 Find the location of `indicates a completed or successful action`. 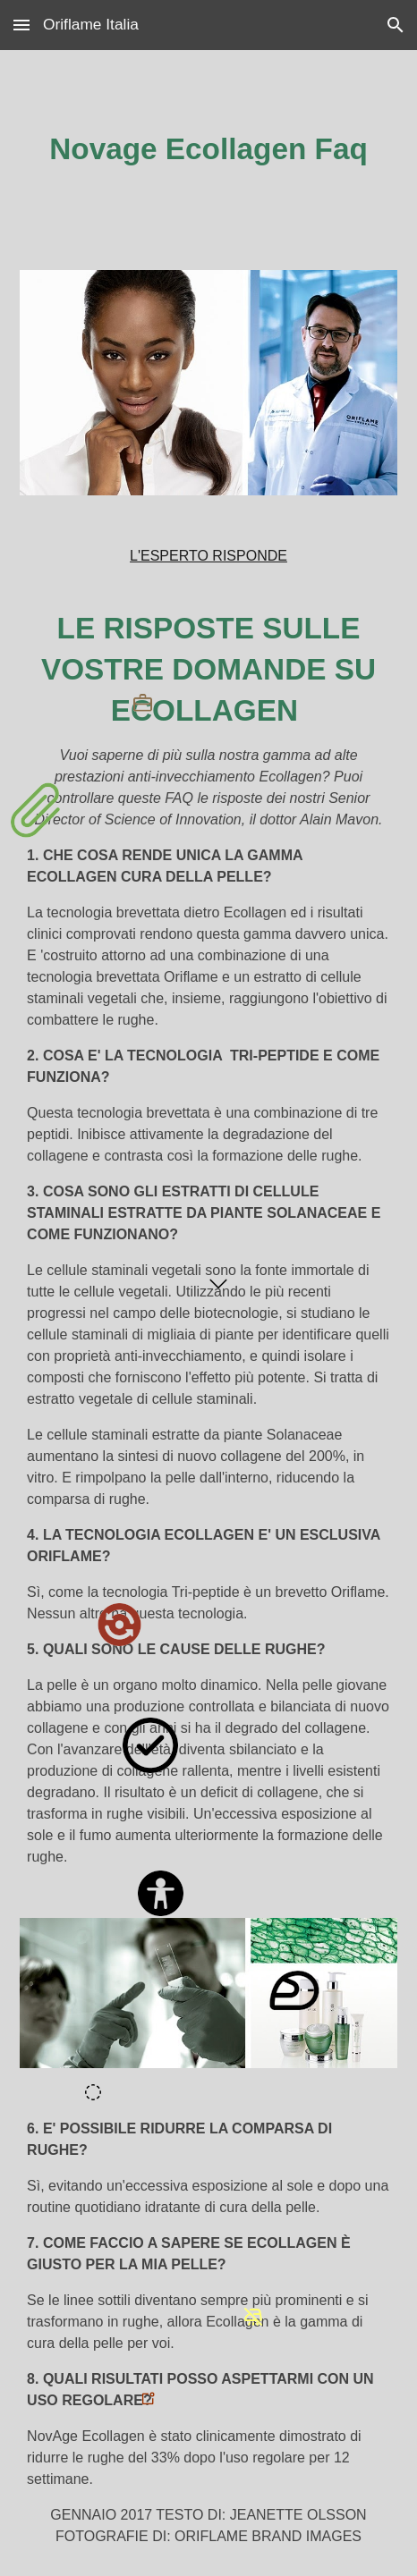

indicates a completed or successful action is located at coordinates (150, 1745).